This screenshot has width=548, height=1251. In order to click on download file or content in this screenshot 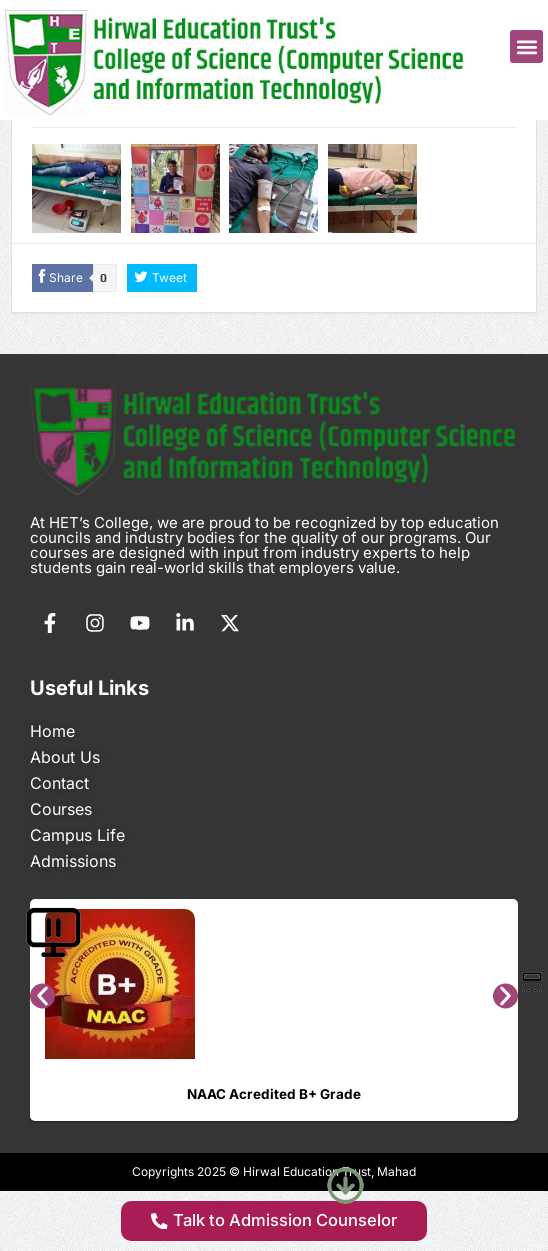, I will do `click(345, 1185)`.